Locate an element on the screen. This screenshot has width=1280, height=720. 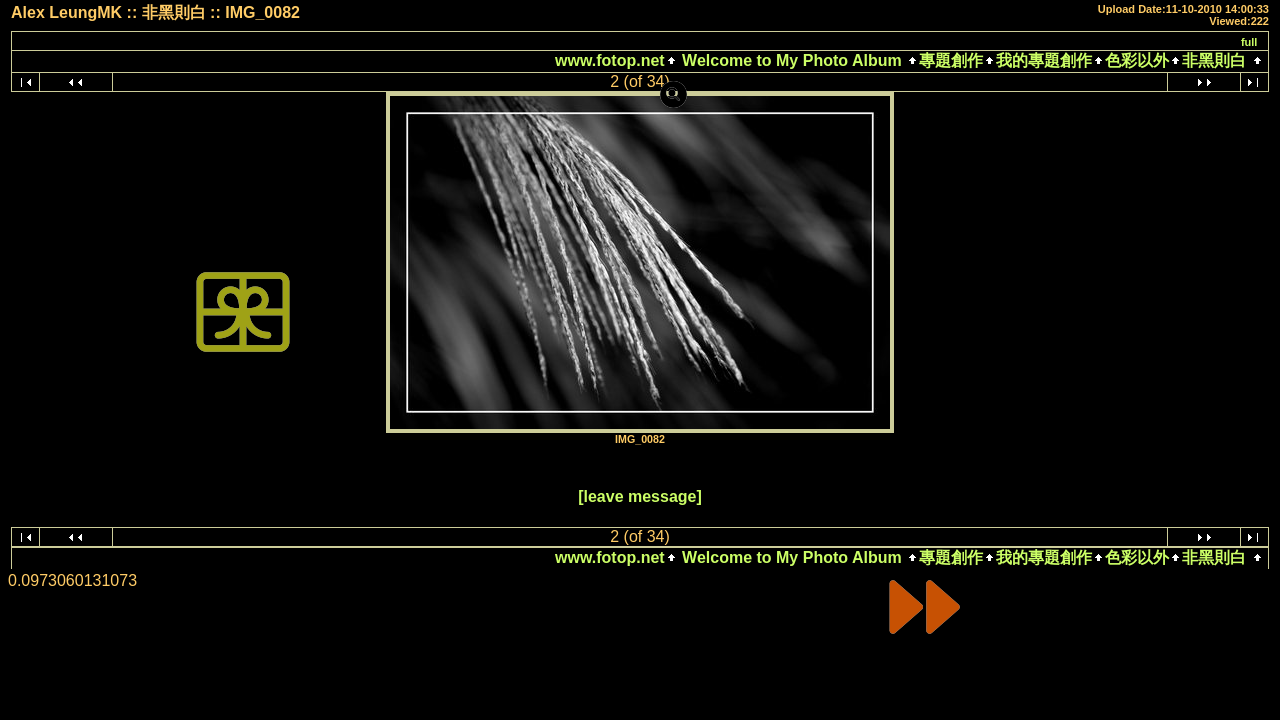
view or send a gift is located at coordinates (243, 312).